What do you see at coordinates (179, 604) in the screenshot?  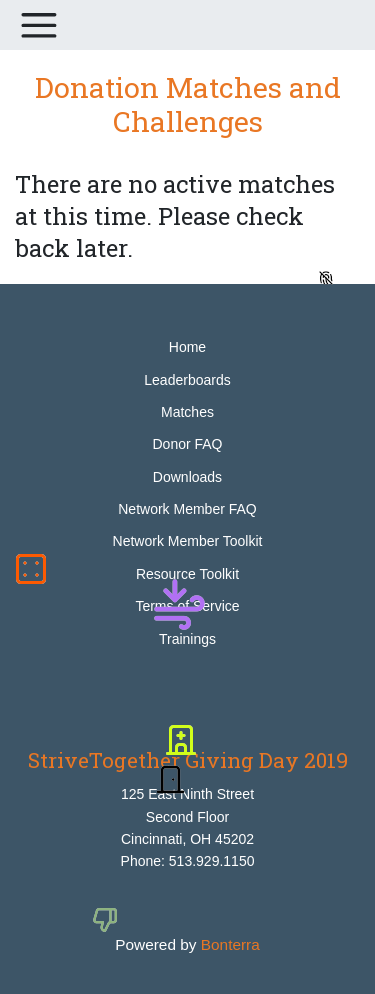 I see `indicates wind direction moving downward` at bounding box center [179, 604].